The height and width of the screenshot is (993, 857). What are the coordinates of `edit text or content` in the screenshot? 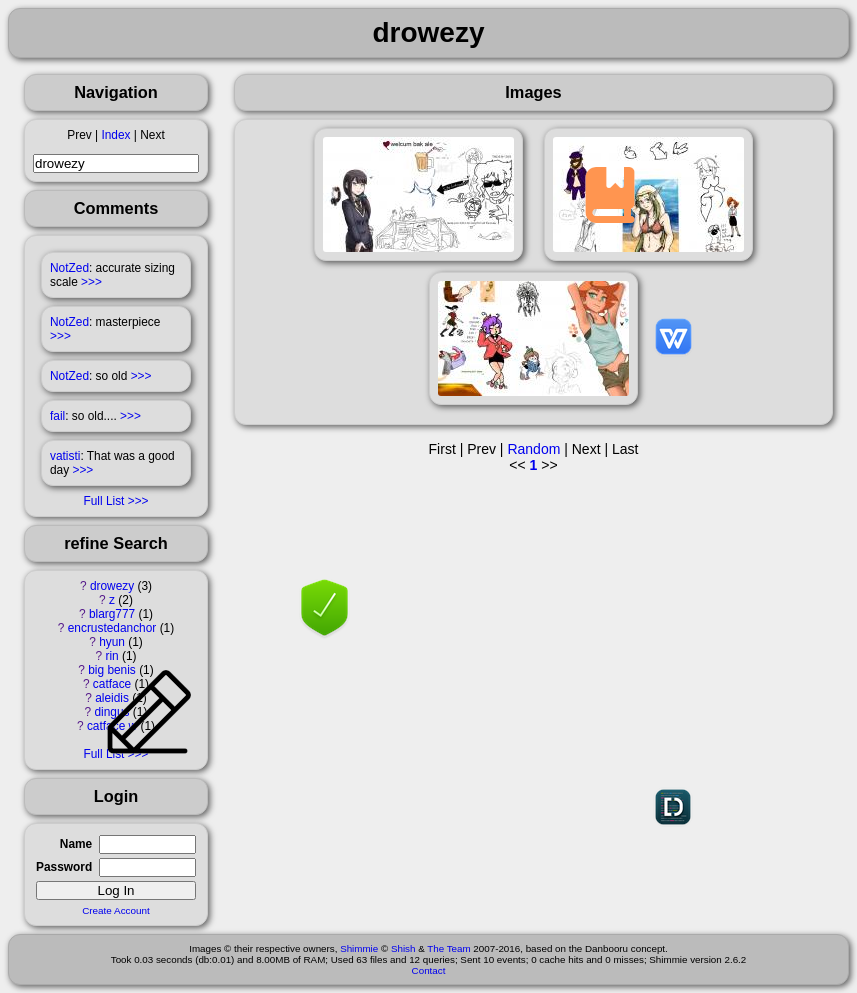 It's located at (147, 713).